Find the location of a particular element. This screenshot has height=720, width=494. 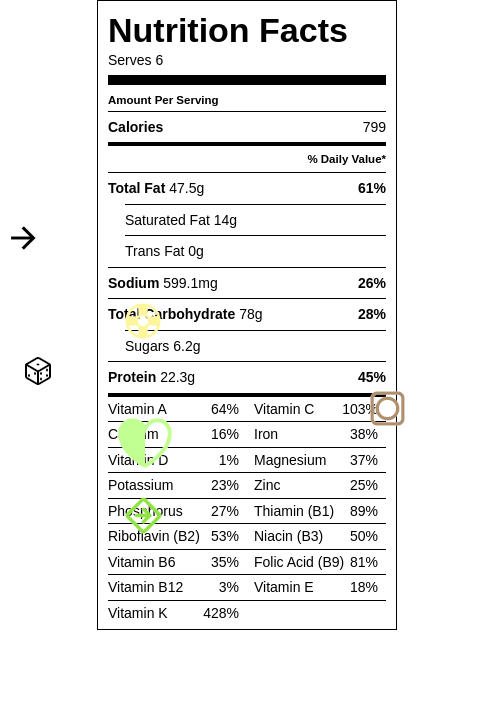

tumble dry laundry care instruction is located at coordinates (387, 408).